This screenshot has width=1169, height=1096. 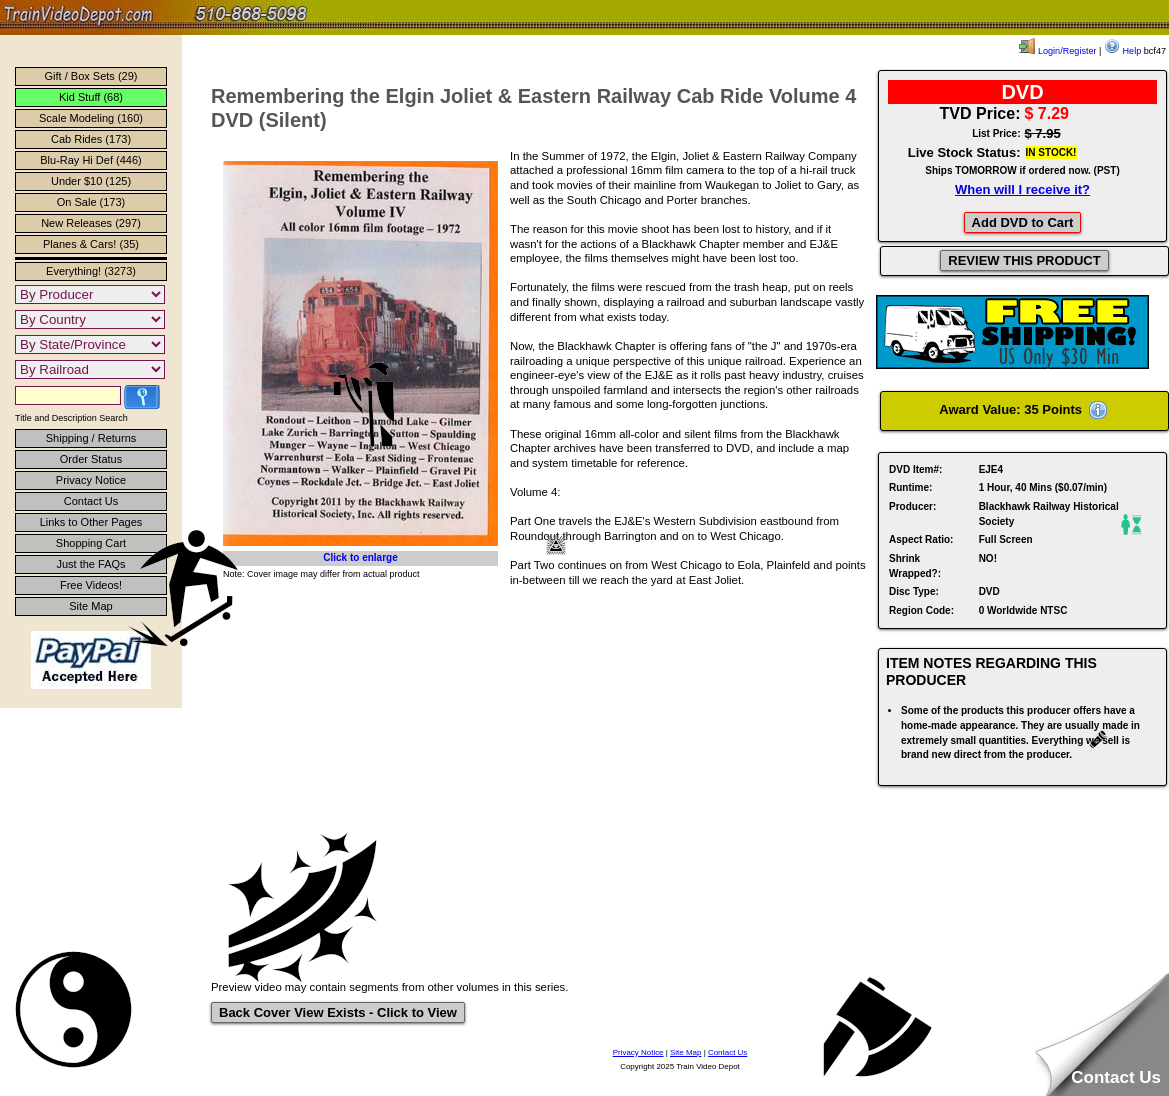 What do you see at coordinates (1131, 524) in the screenshot?
I see `view player's time spent in game` at bounding box center [1131, 524].